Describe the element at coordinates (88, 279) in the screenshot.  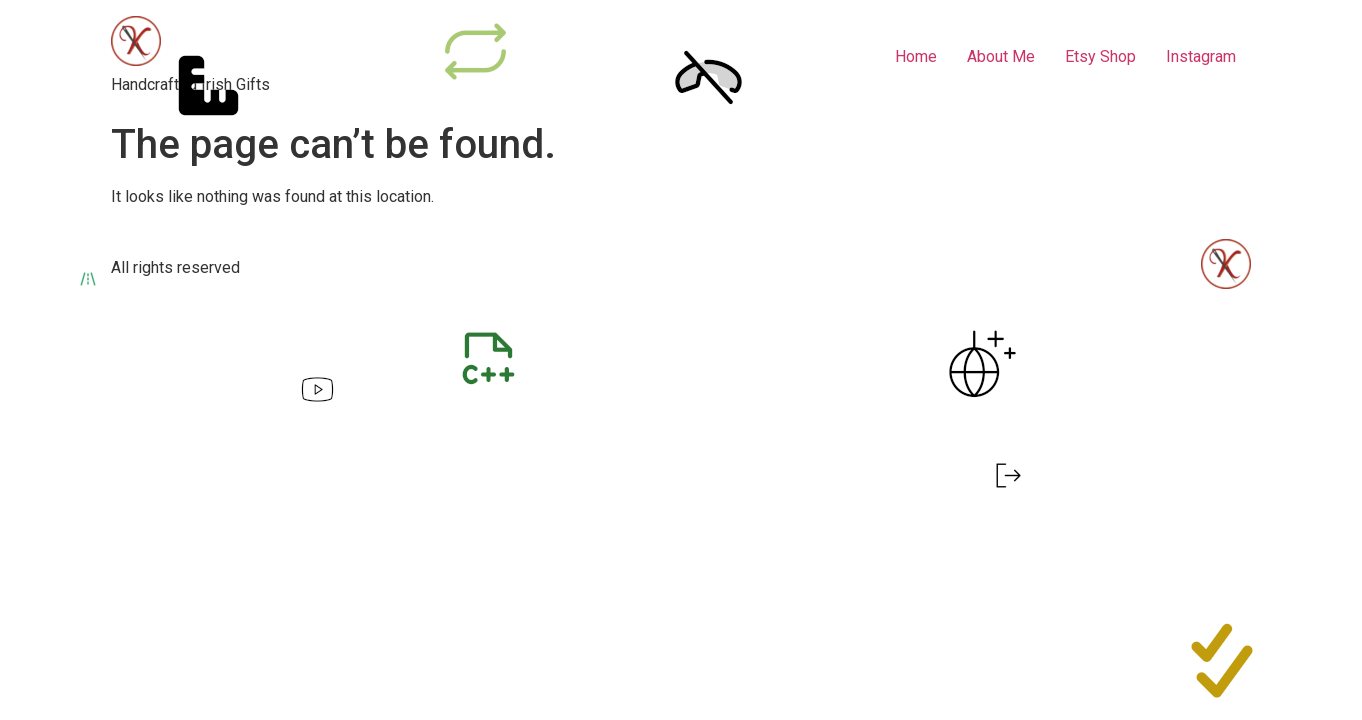
I see `view directions or navigation` at that location.